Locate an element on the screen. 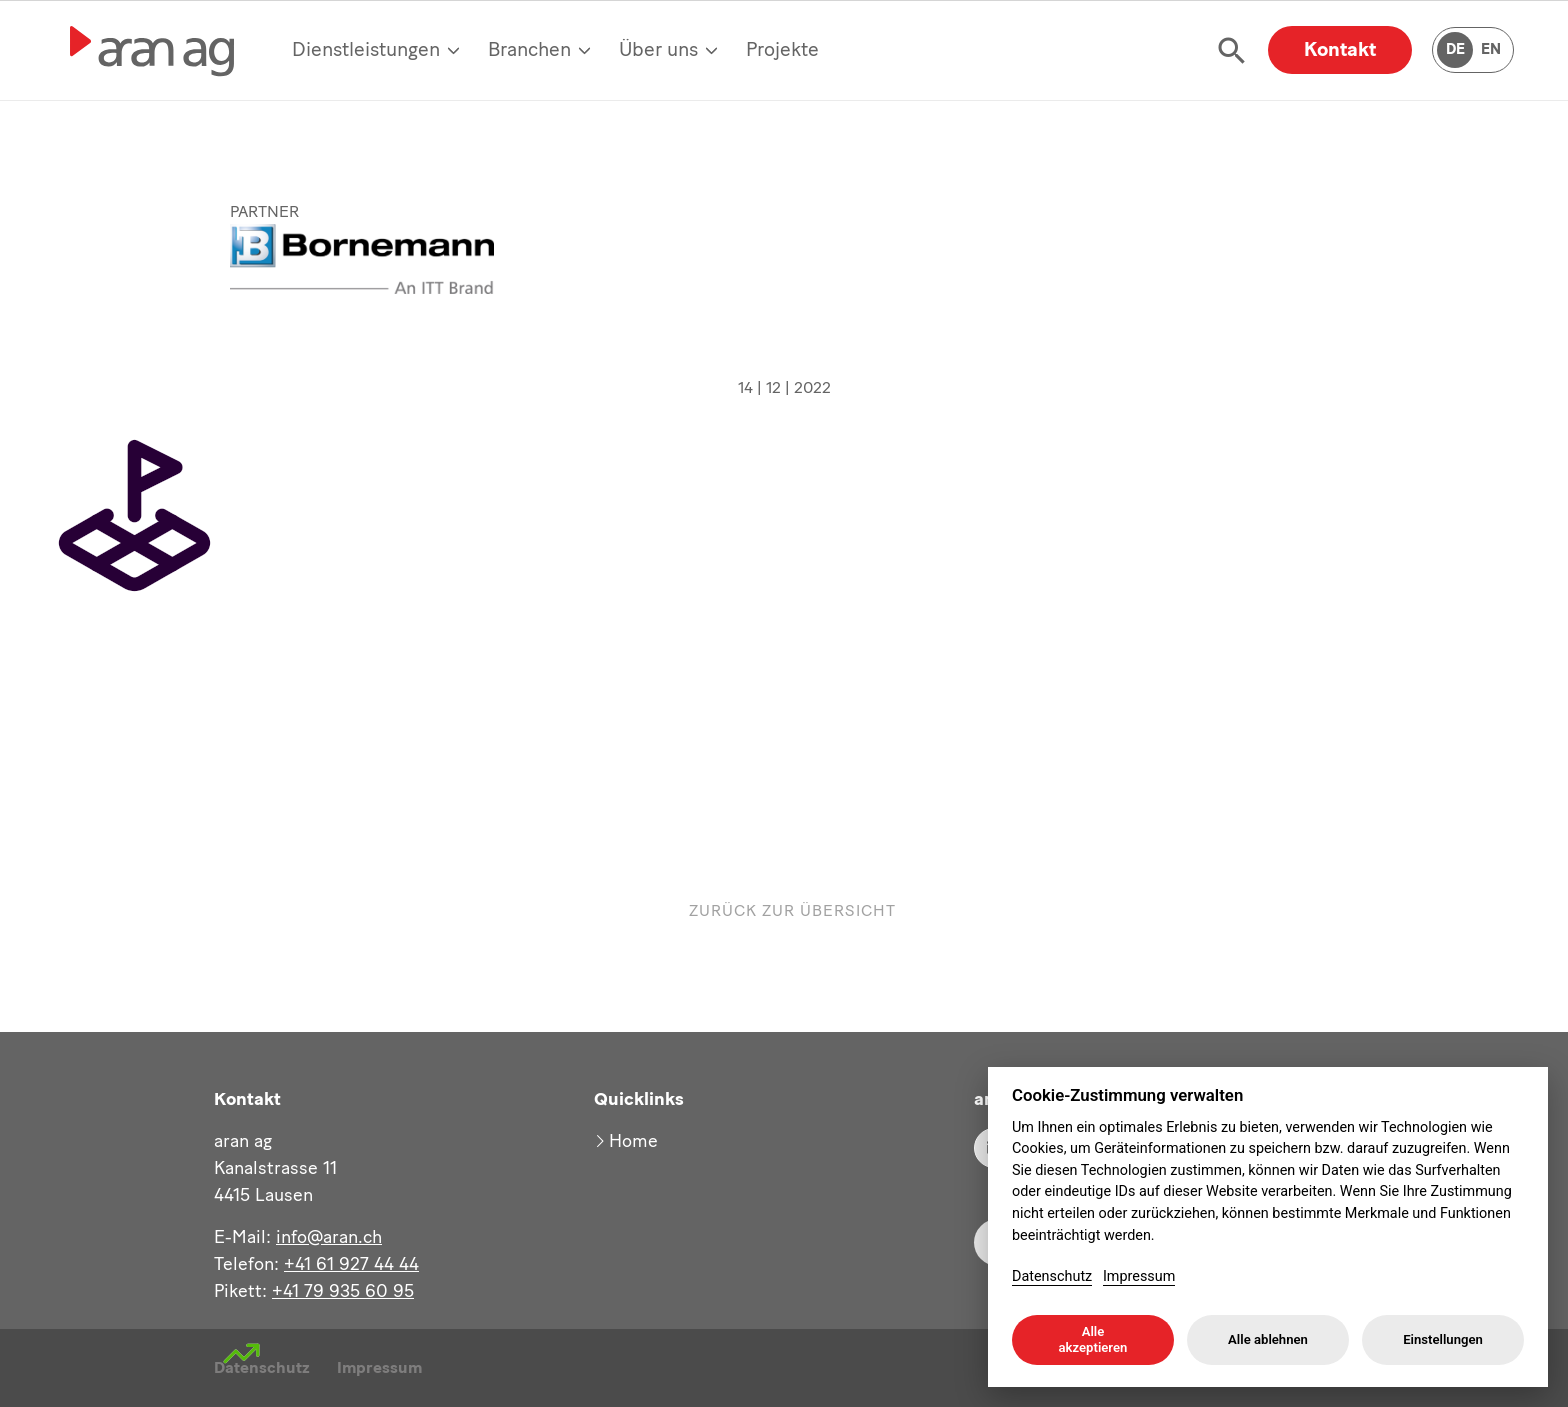  view land plot or parcel details is located at coordinates (134, 515).